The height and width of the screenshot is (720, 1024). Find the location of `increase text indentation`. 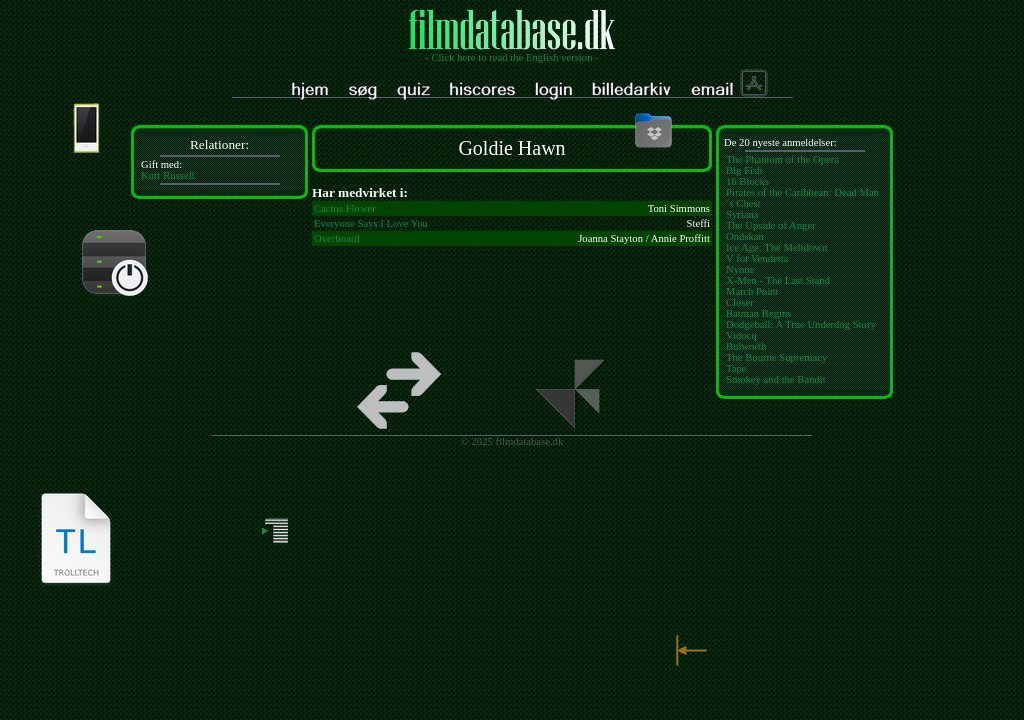

increase text indentation is located at coordinates (275, 530).